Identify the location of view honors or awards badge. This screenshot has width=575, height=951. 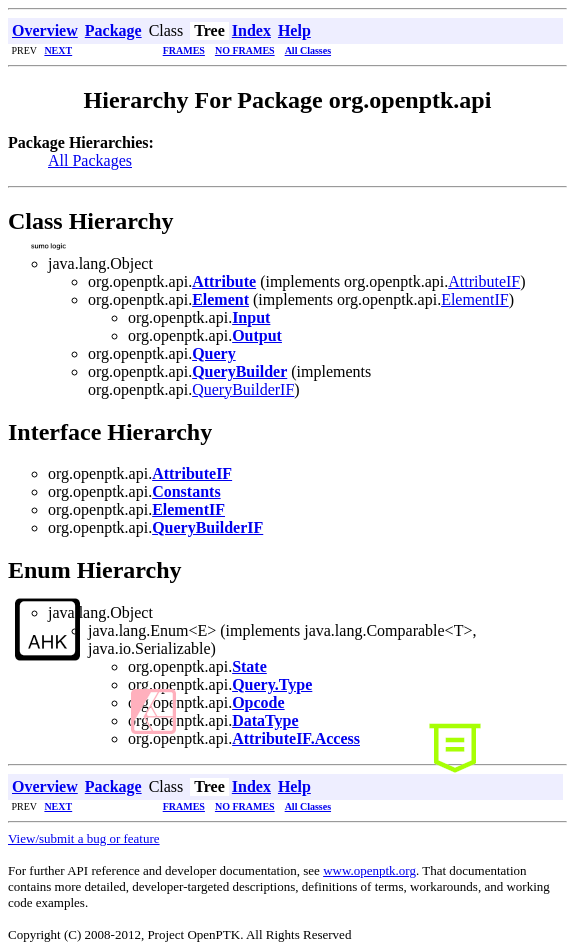
(455, 747).